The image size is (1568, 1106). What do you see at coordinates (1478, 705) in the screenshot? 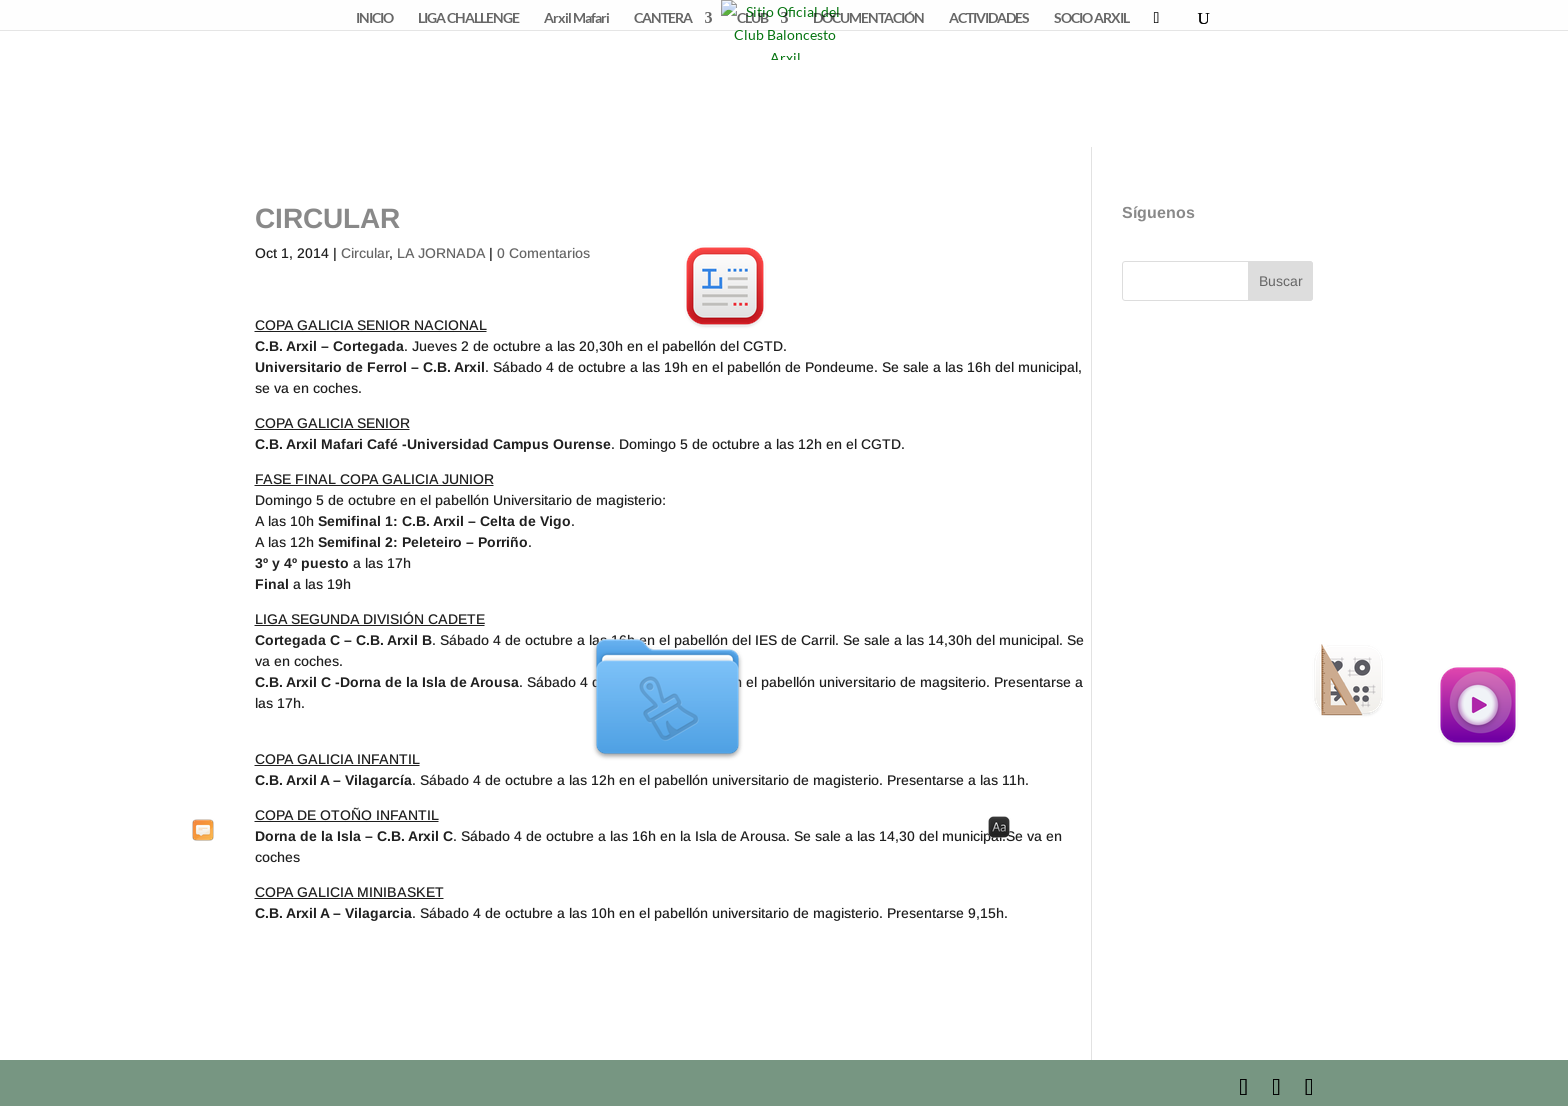
I see `open mpv media player` at bounding box center [1478, 705].